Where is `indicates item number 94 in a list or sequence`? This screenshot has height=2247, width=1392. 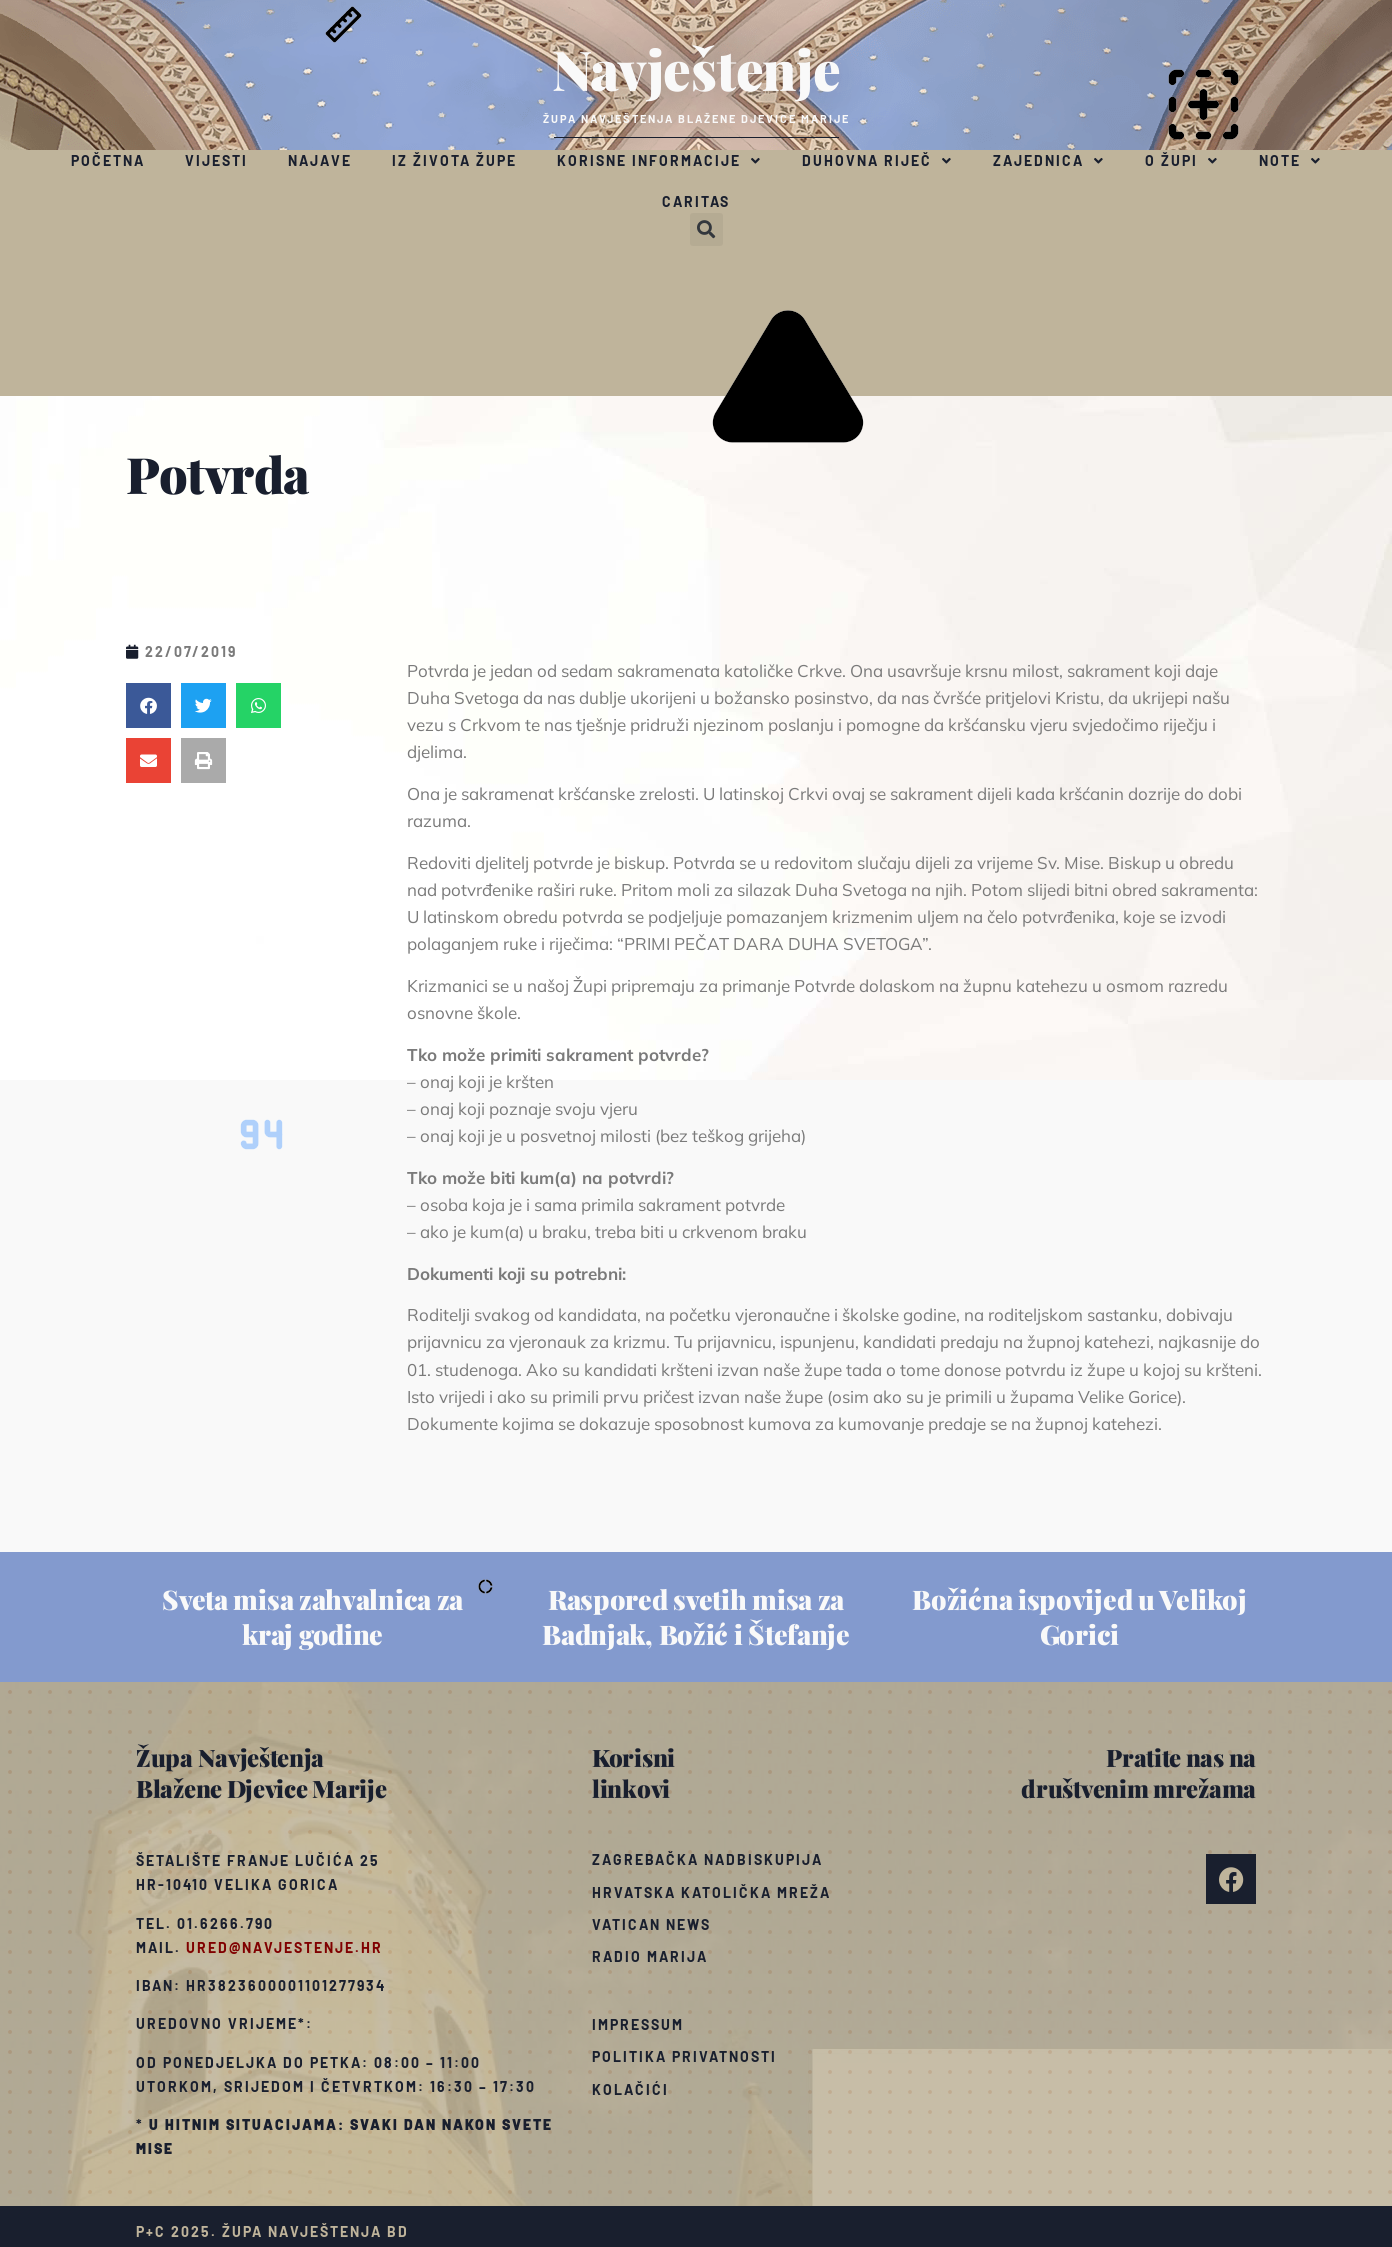
indicates item number 94 in a list or sequence is located at coordinates (261, 1134).